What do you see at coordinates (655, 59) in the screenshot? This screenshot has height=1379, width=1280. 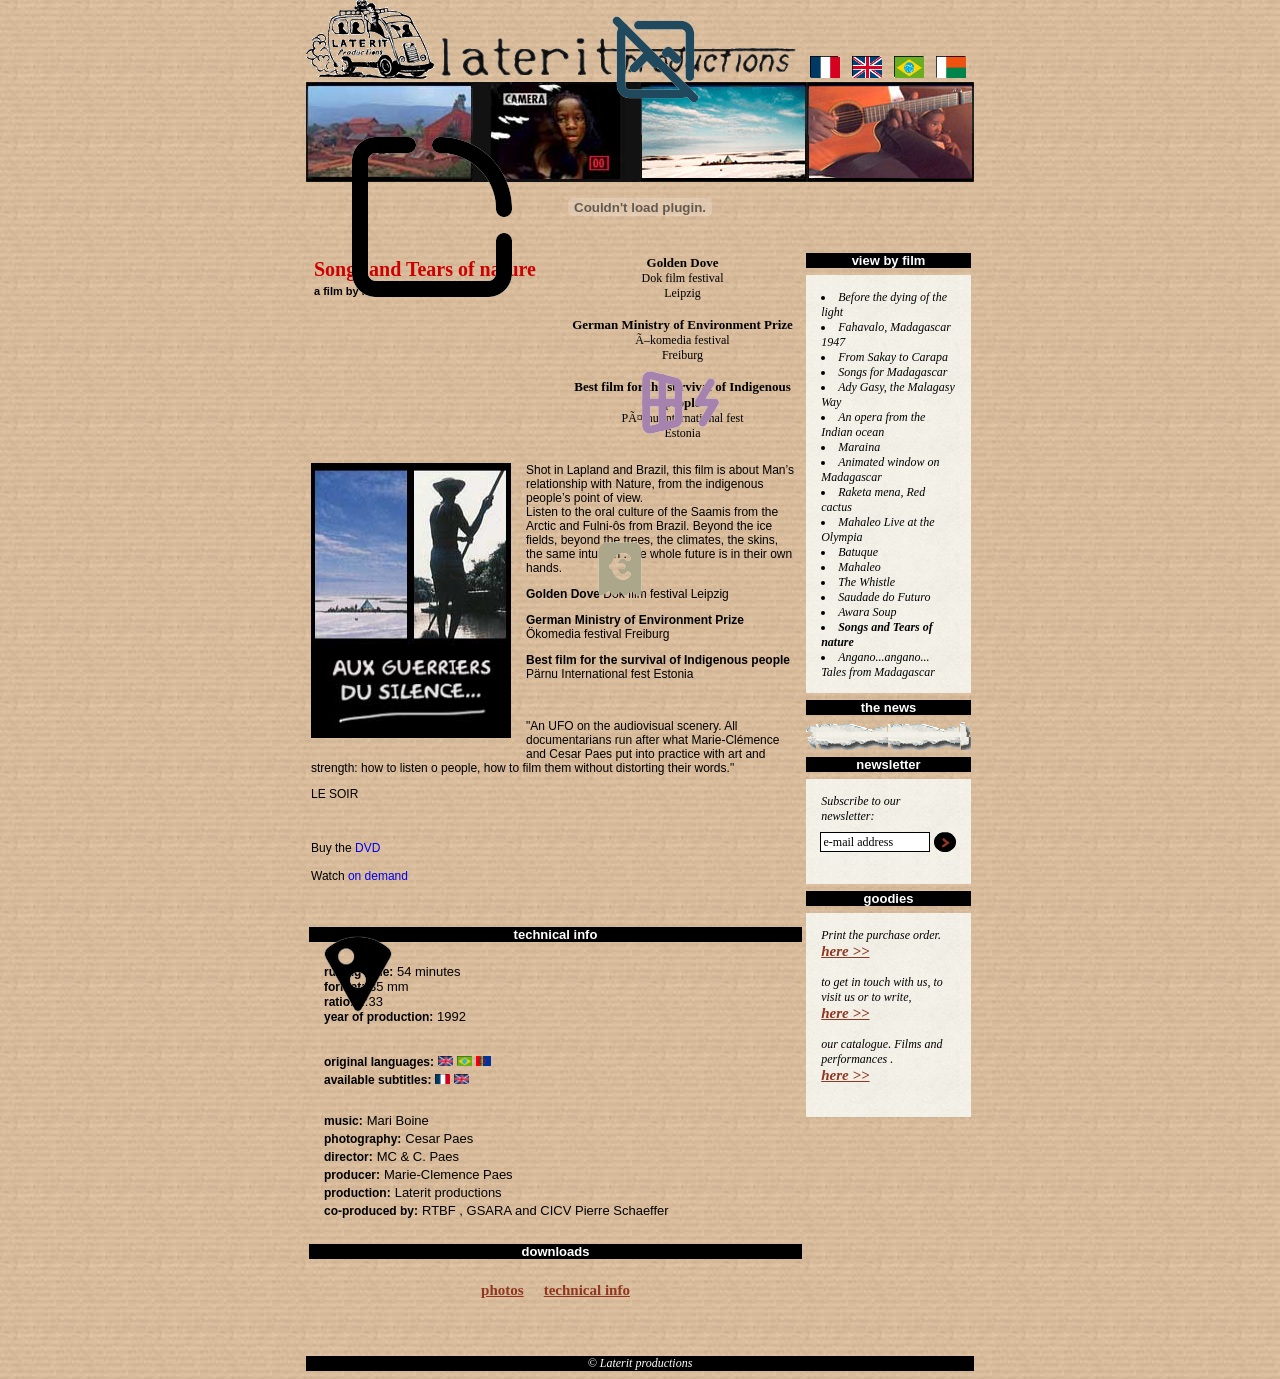 I see `disable graph or chart view` at bounding box center [655, 59].